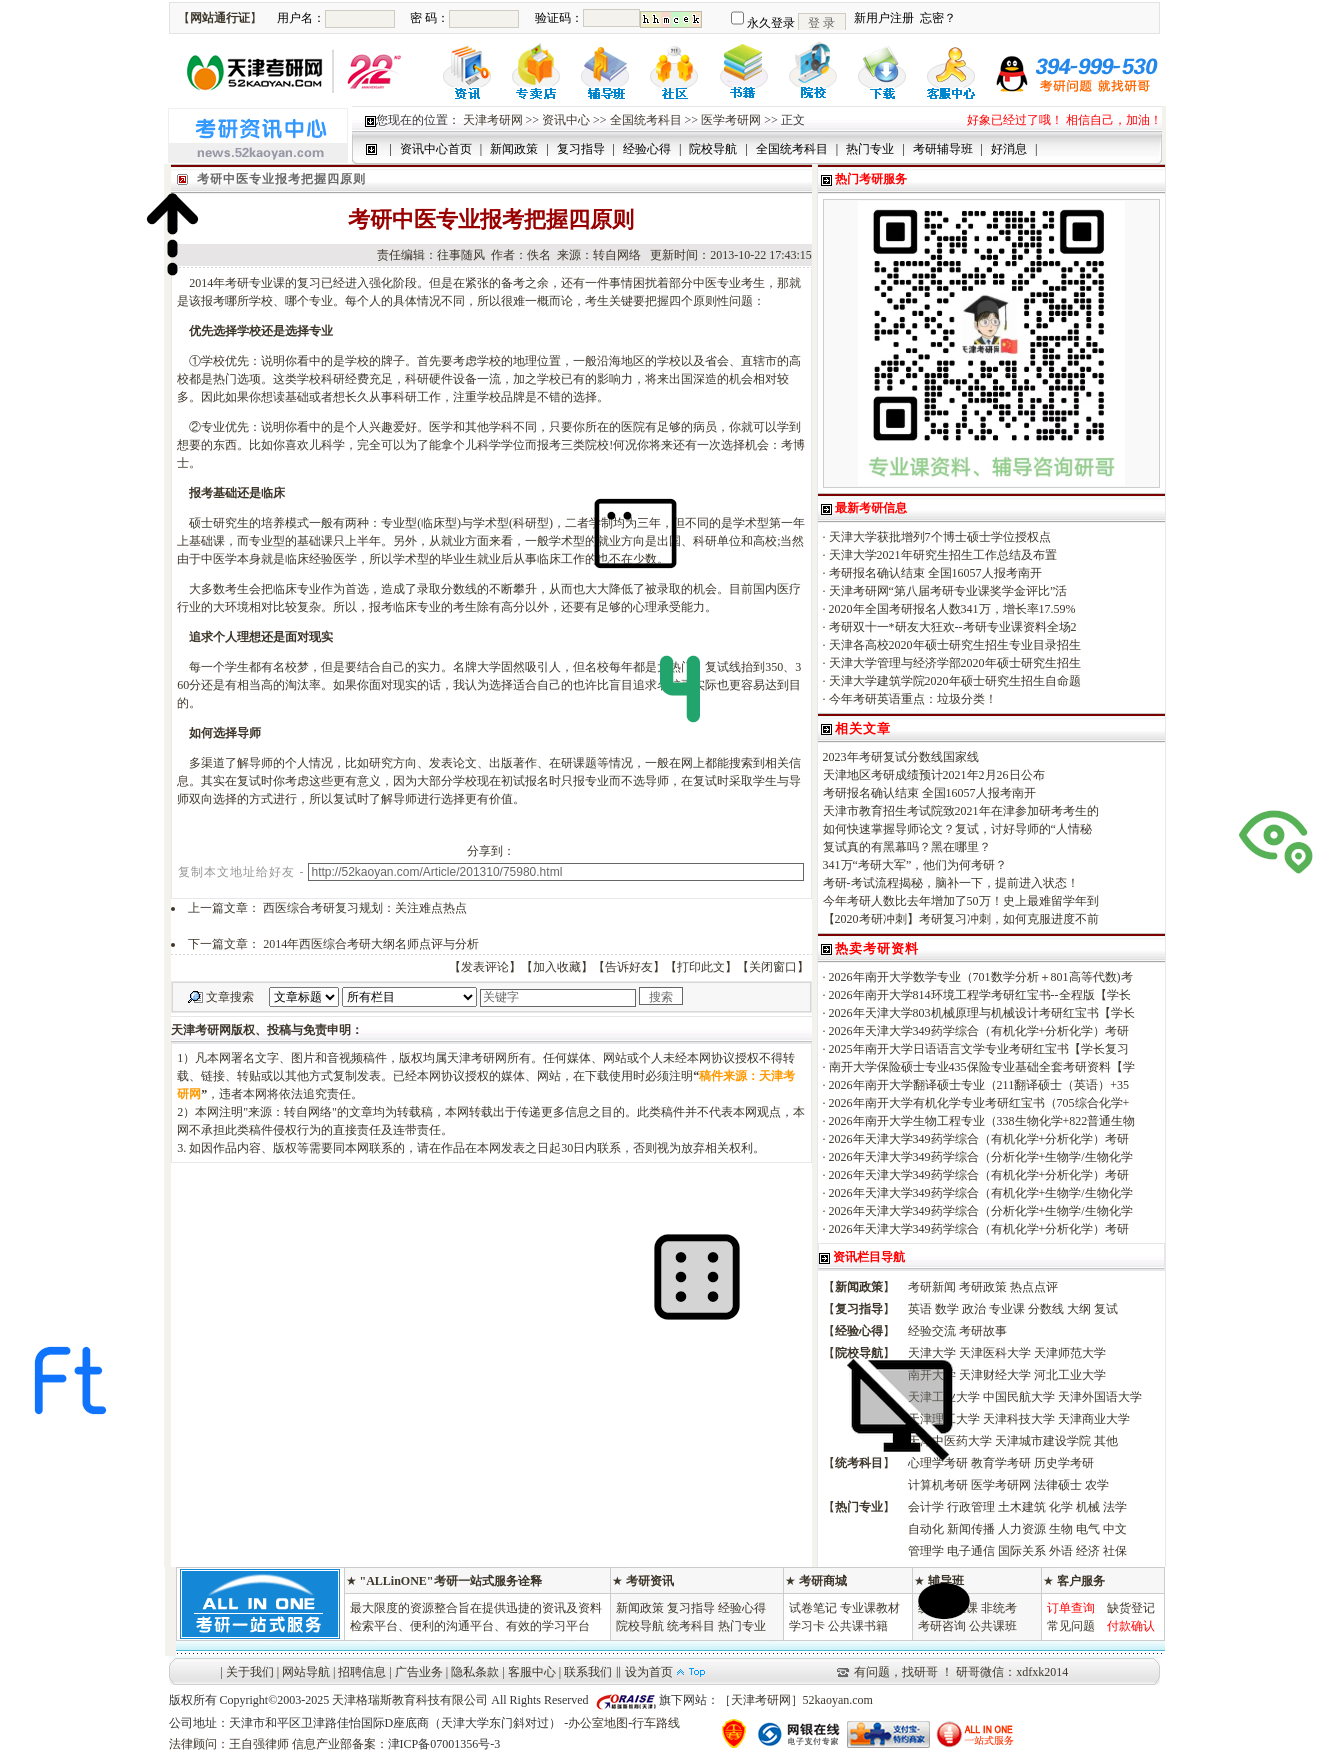 This screenshot has height=1764, width=1329. What do you see at coordinates (70, 1382) in the screenshot?
I see `indicates hungarian forint currency` at bounding box center [70, 1382].